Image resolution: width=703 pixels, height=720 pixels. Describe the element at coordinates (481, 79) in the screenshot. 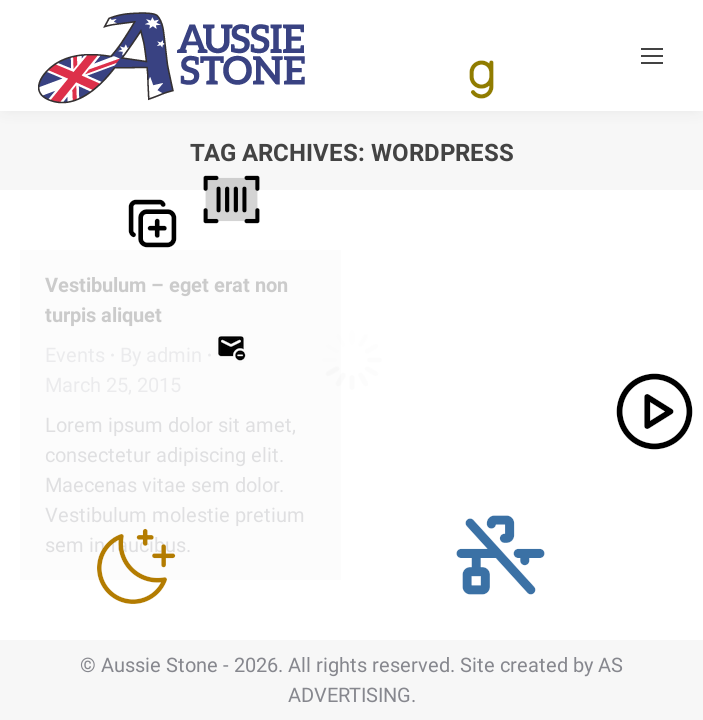

I see `open the Goodreads app` at that location.